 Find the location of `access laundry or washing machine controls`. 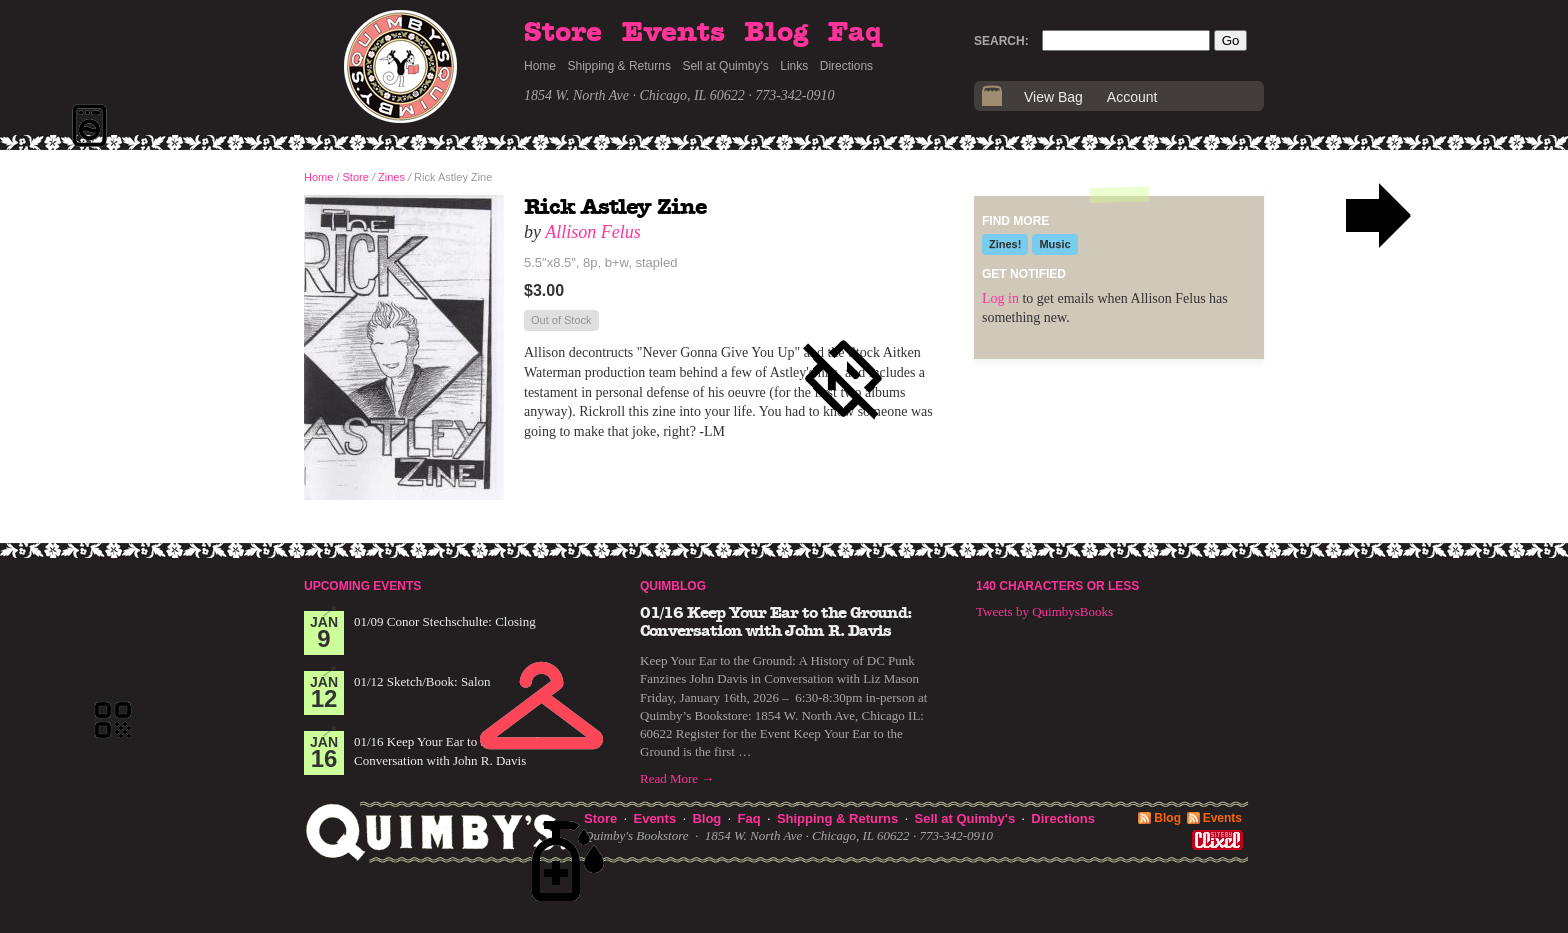

access laundry or washing machine controls is located at coordinates (89, 125).